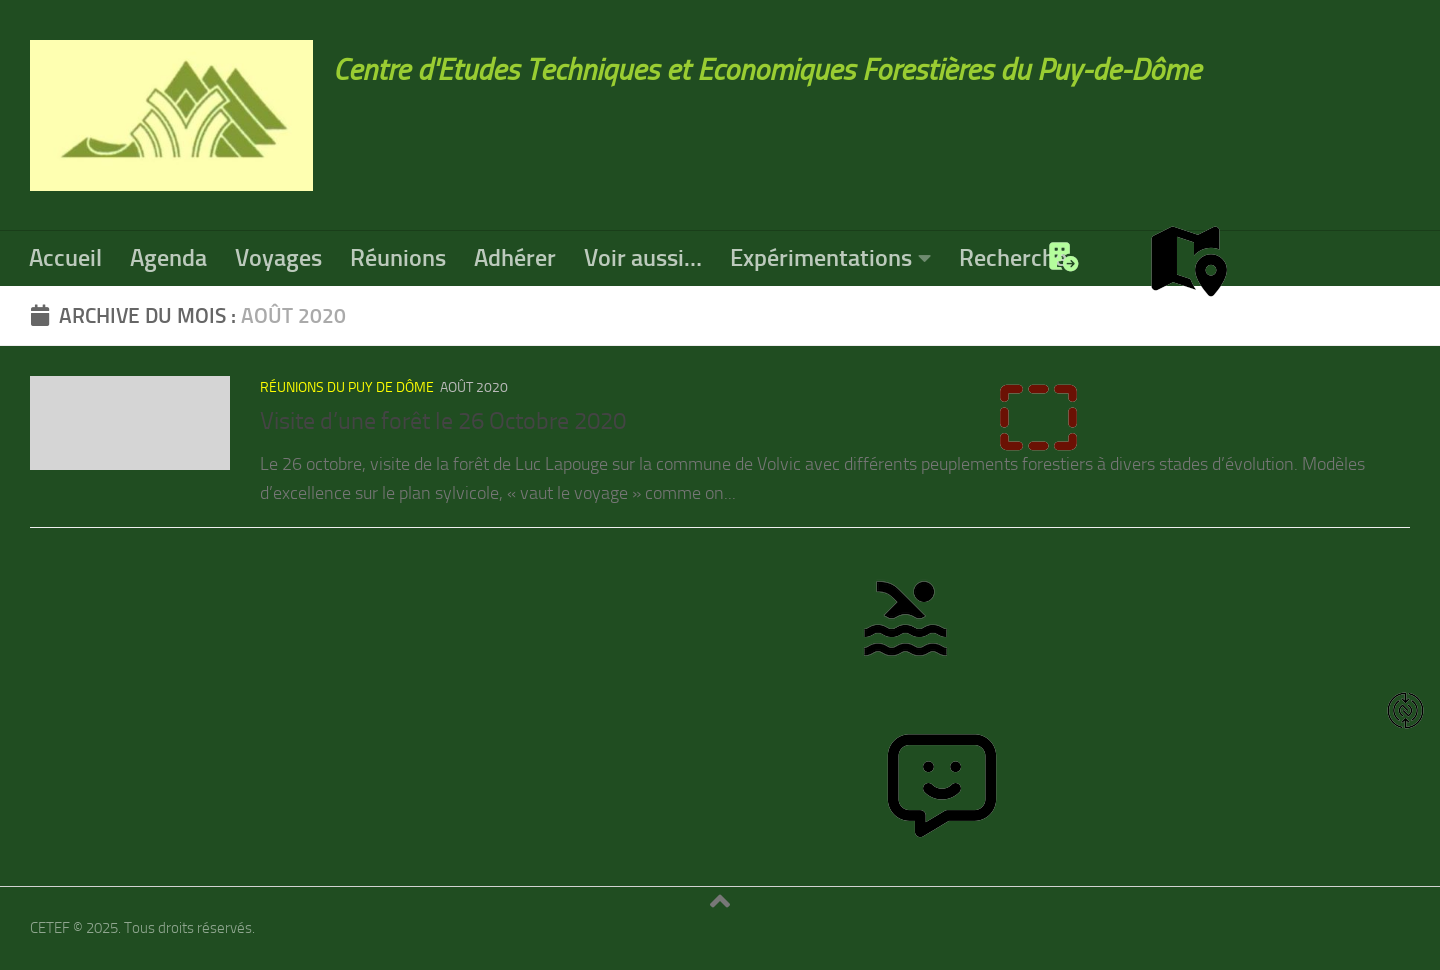 This screenshot has height=970, width=1440. What do you see at coordinates (942, 783) in the screenshot?
I see `open chatbot or AI assistant` at bounding box center [942, 783].